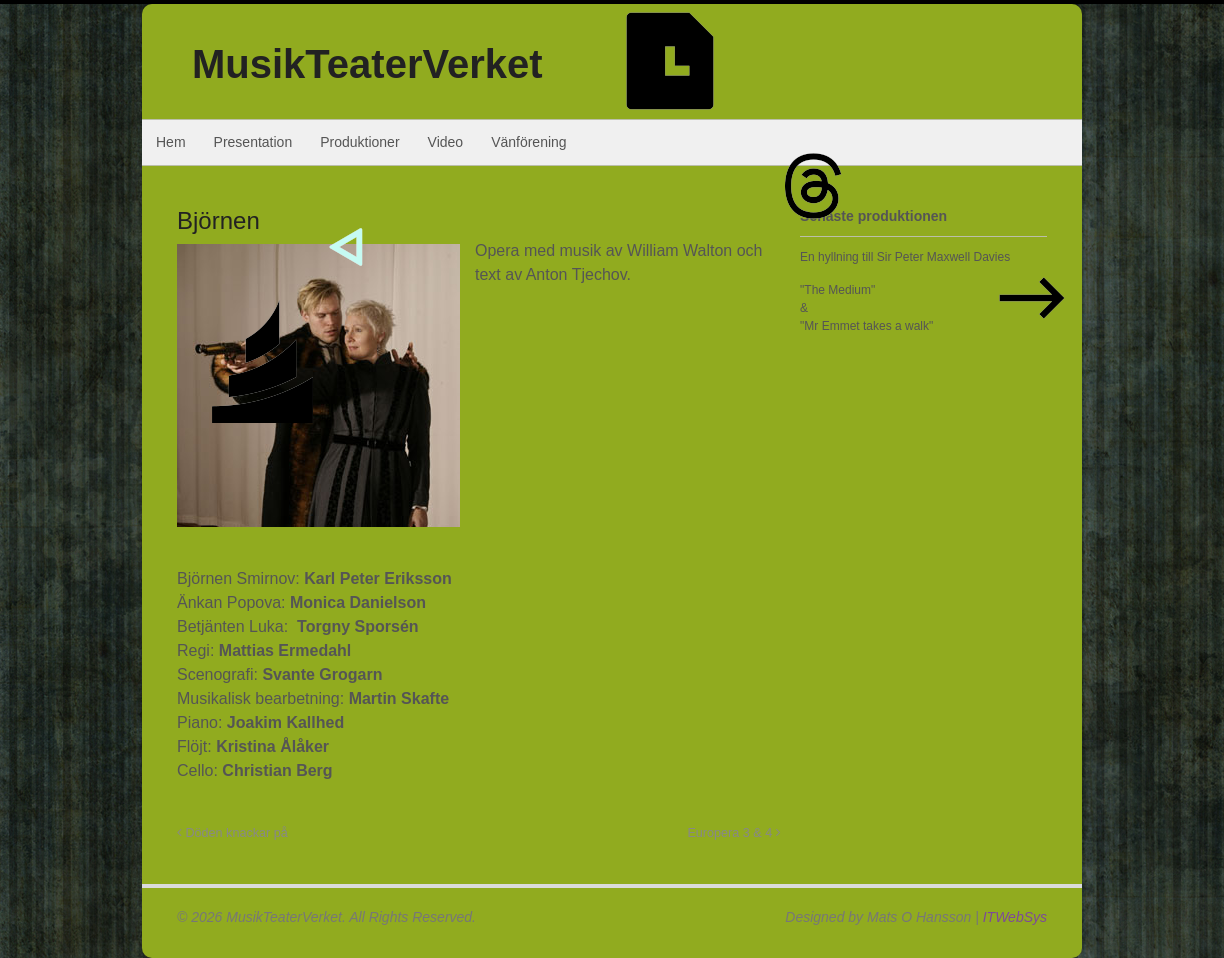  I want to click on play media in reverse, so click(348, 247).